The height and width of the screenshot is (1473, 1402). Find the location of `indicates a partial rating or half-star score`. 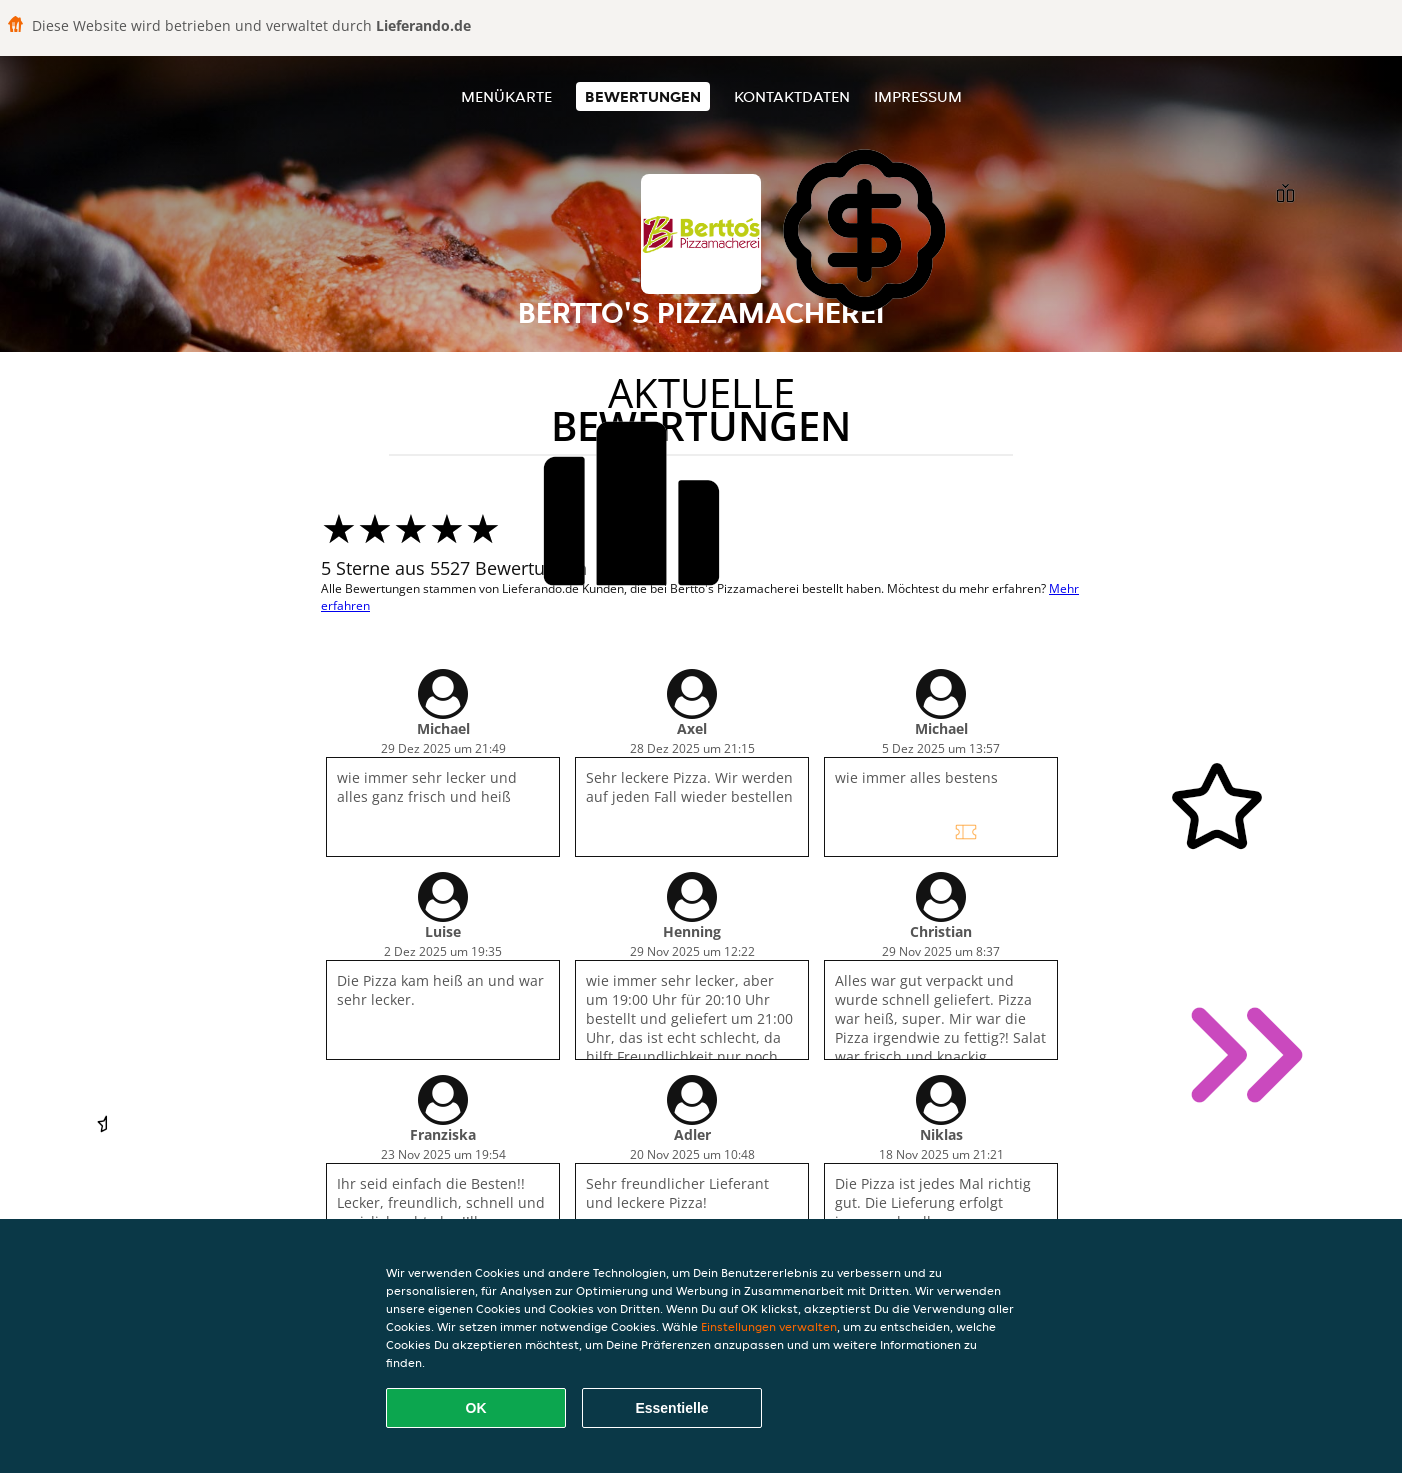

indicates a partial rating or half-star score is located at coordinates (106, 1124).